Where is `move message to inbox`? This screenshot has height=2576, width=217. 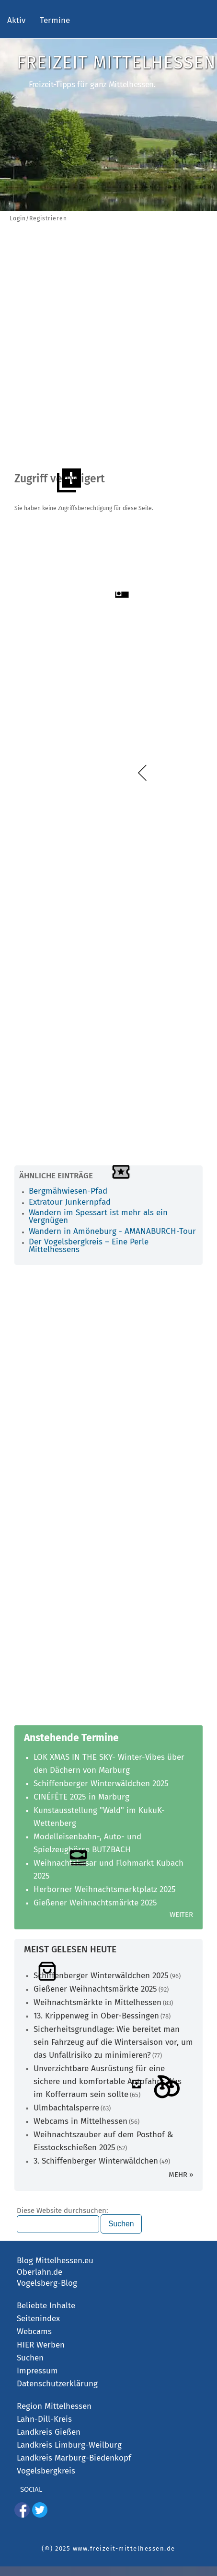 move message to inbox is located at coordinates (137, 2084).